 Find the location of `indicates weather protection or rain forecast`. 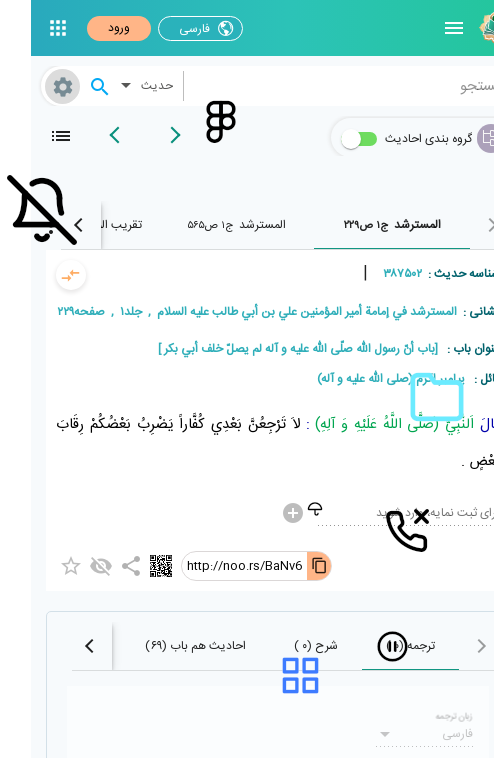

indicates weather protection or rain forecast is located at coordinates (315, 509).